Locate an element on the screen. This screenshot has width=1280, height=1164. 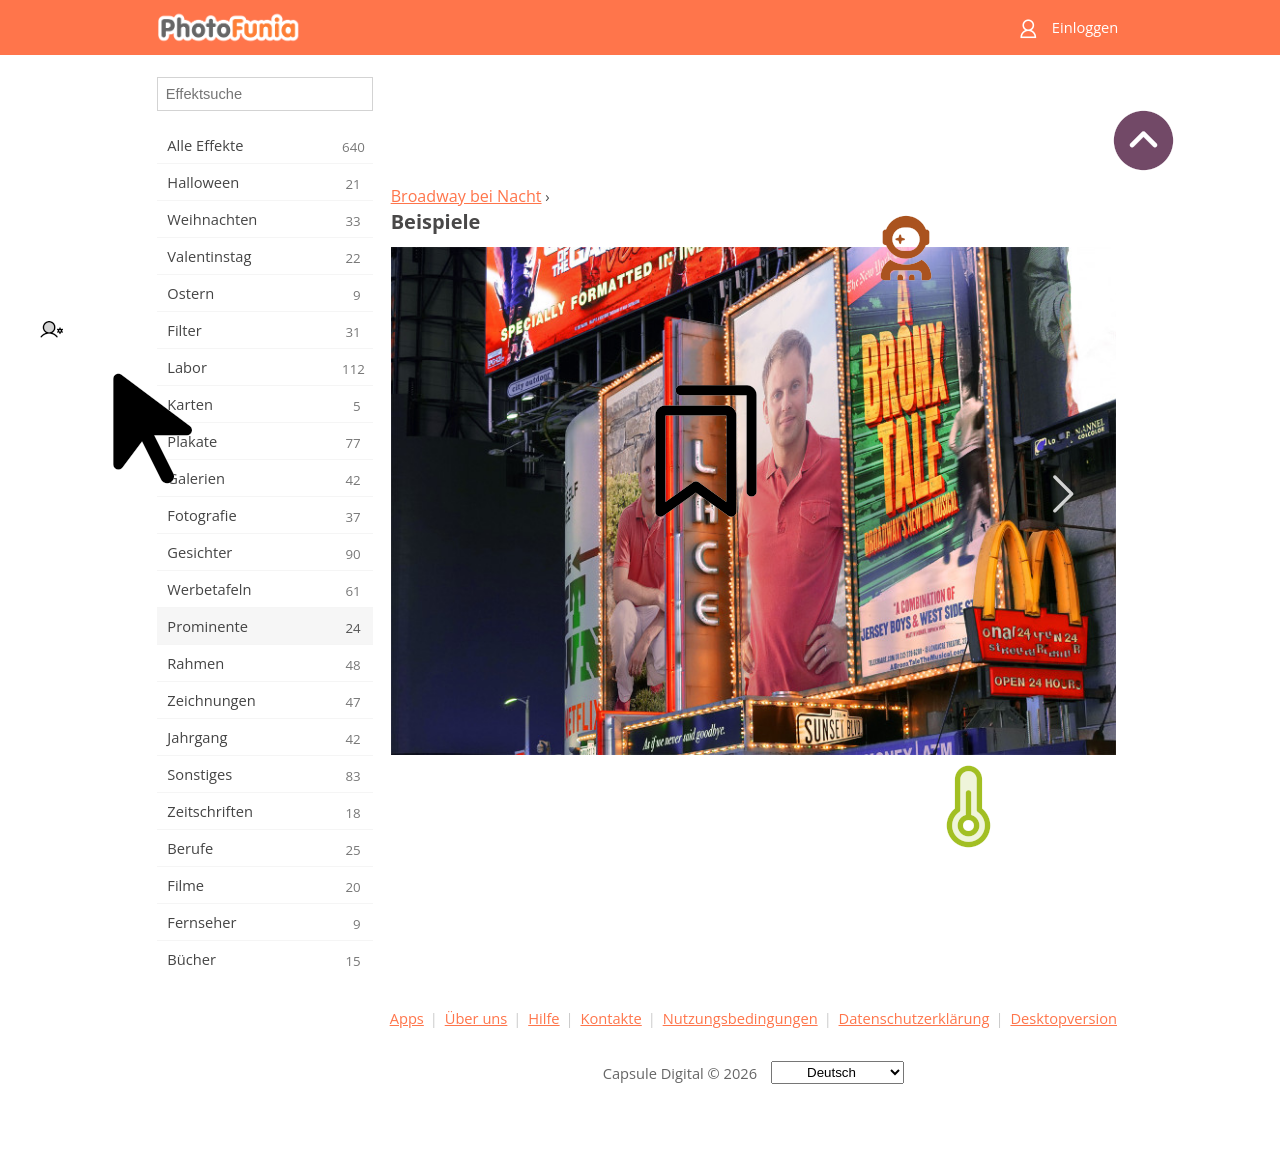
cursor or pointer indicator is located at coordinates (147, 428).